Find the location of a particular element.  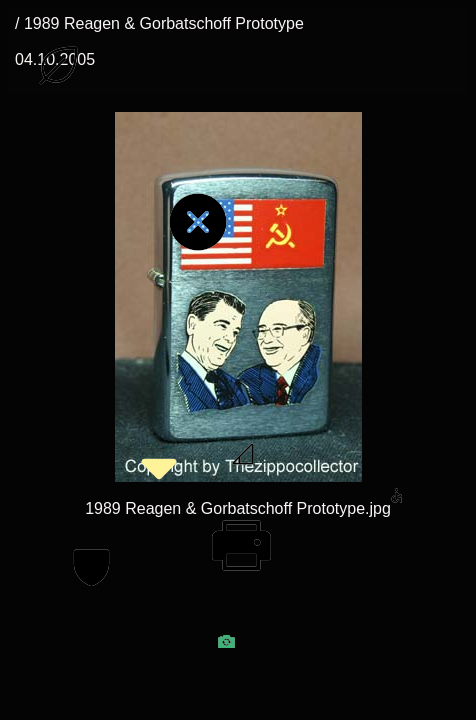

sort items in descending order is located at coordinates (159, 456).